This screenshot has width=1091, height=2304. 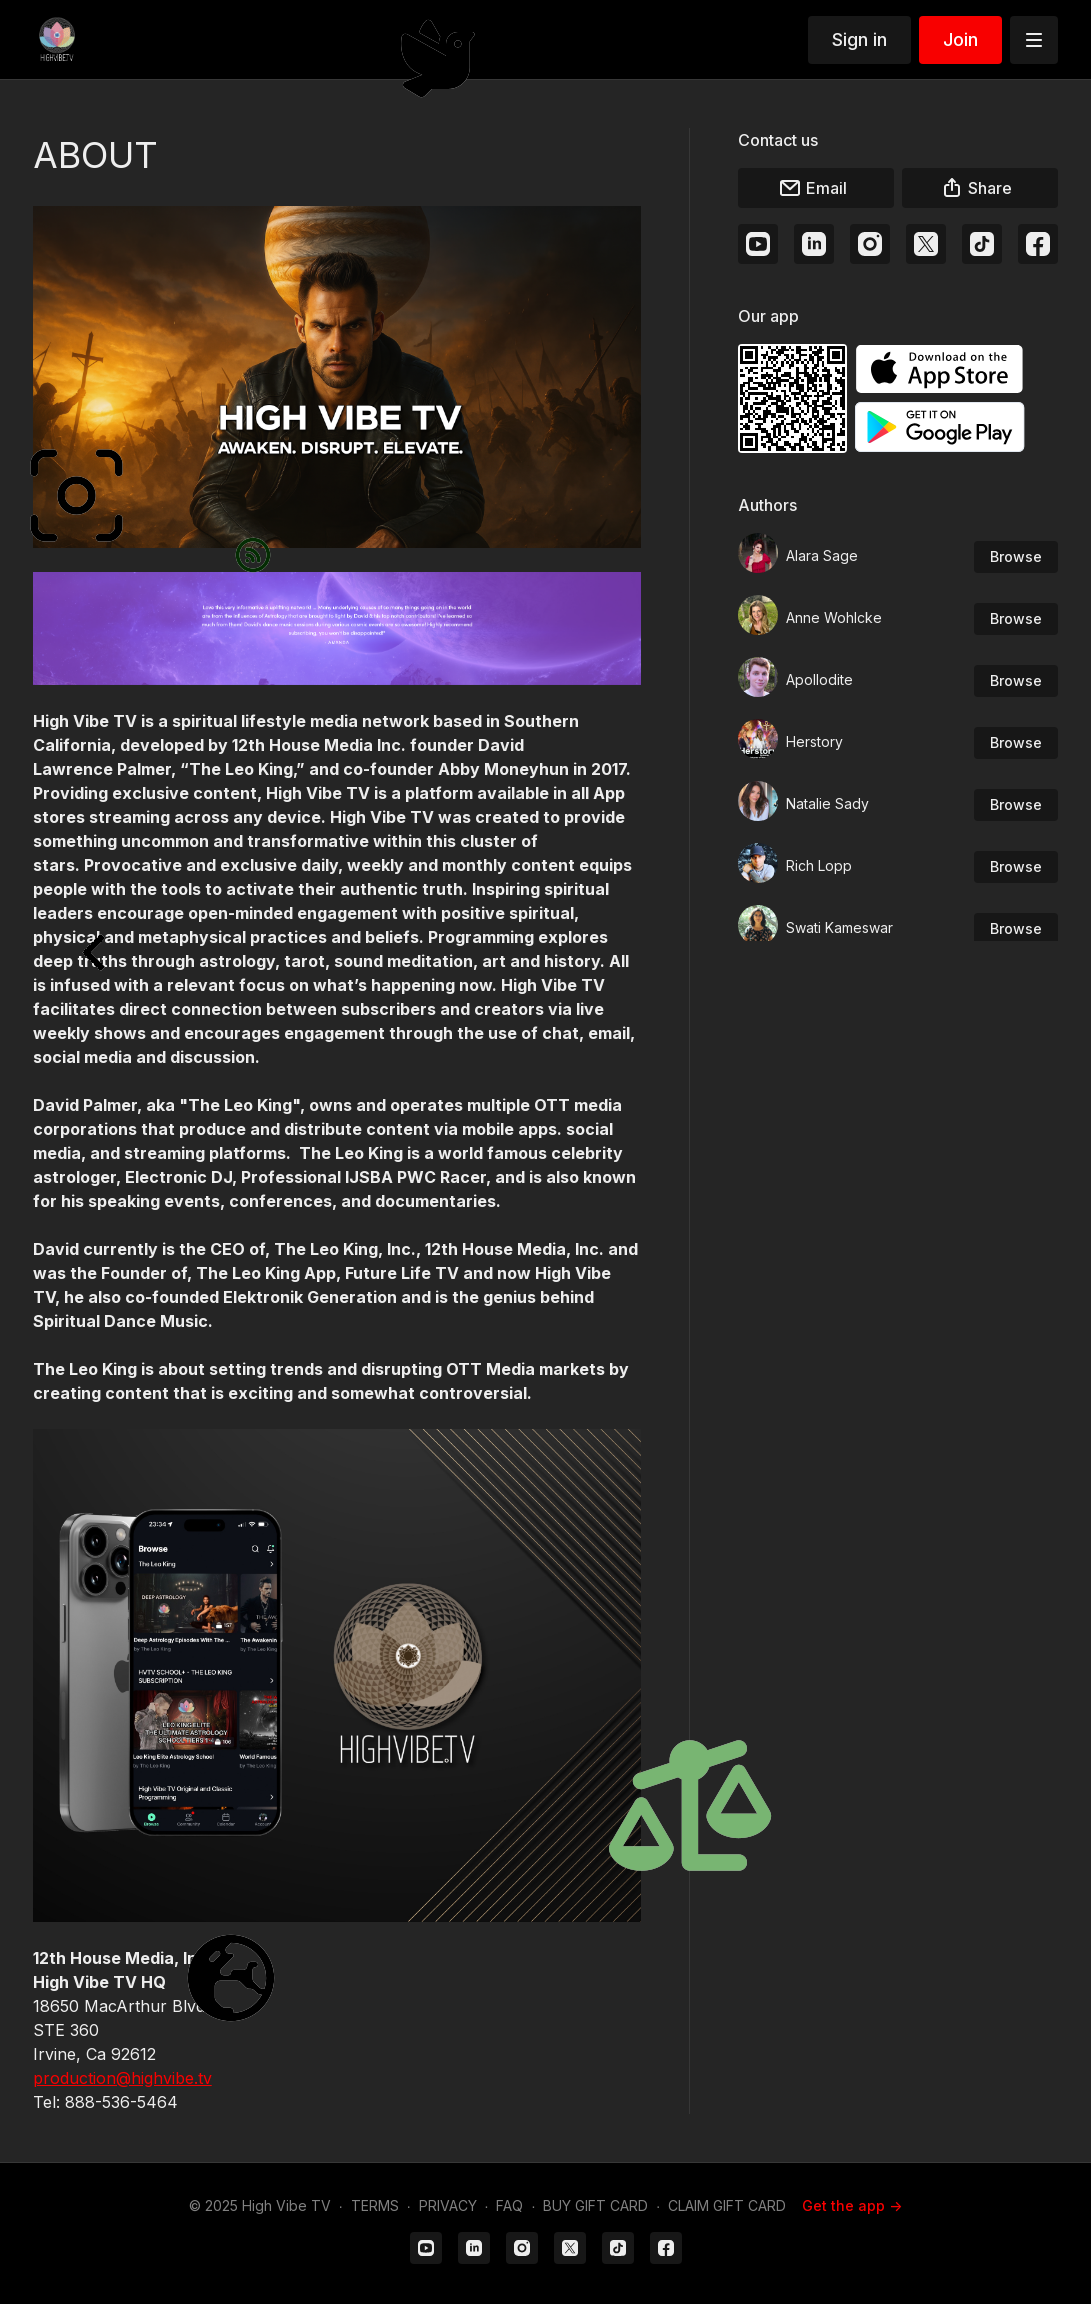 What do you see at coordinates (436, 60) in the screenshot?
I see `indicates peace or harmony settings` at bounding box center [436, 60].